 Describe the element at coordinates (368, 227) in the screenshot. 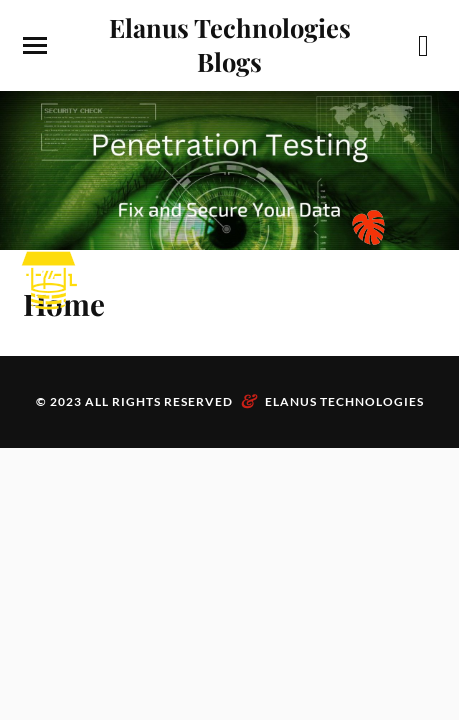

I see `decorative plant or nature-themed category icon` at that location.